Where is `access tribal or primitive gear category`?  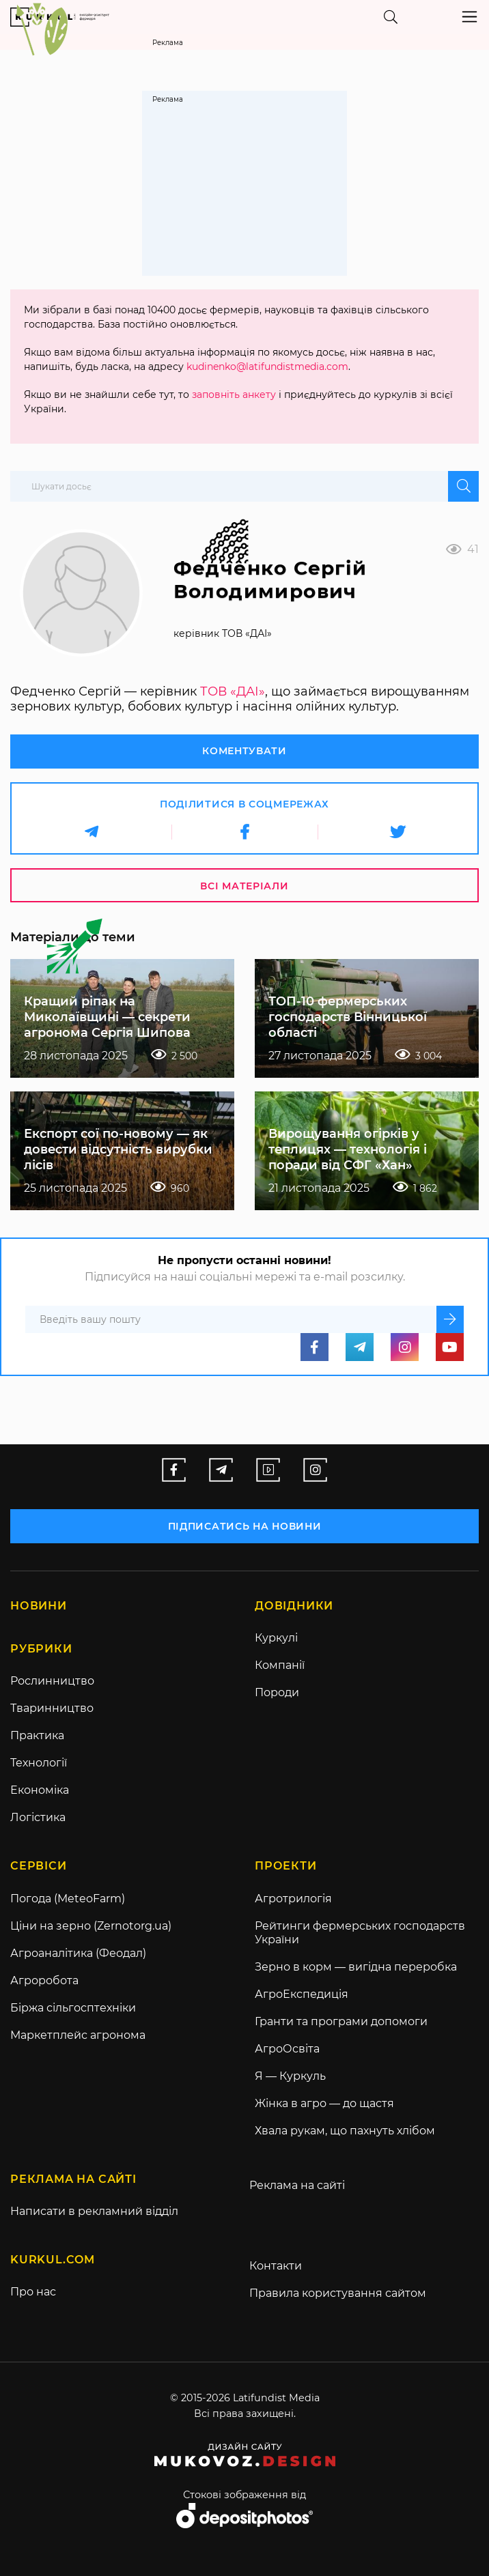 access tribal or primitive gear category is located at coordinates (42, 29).